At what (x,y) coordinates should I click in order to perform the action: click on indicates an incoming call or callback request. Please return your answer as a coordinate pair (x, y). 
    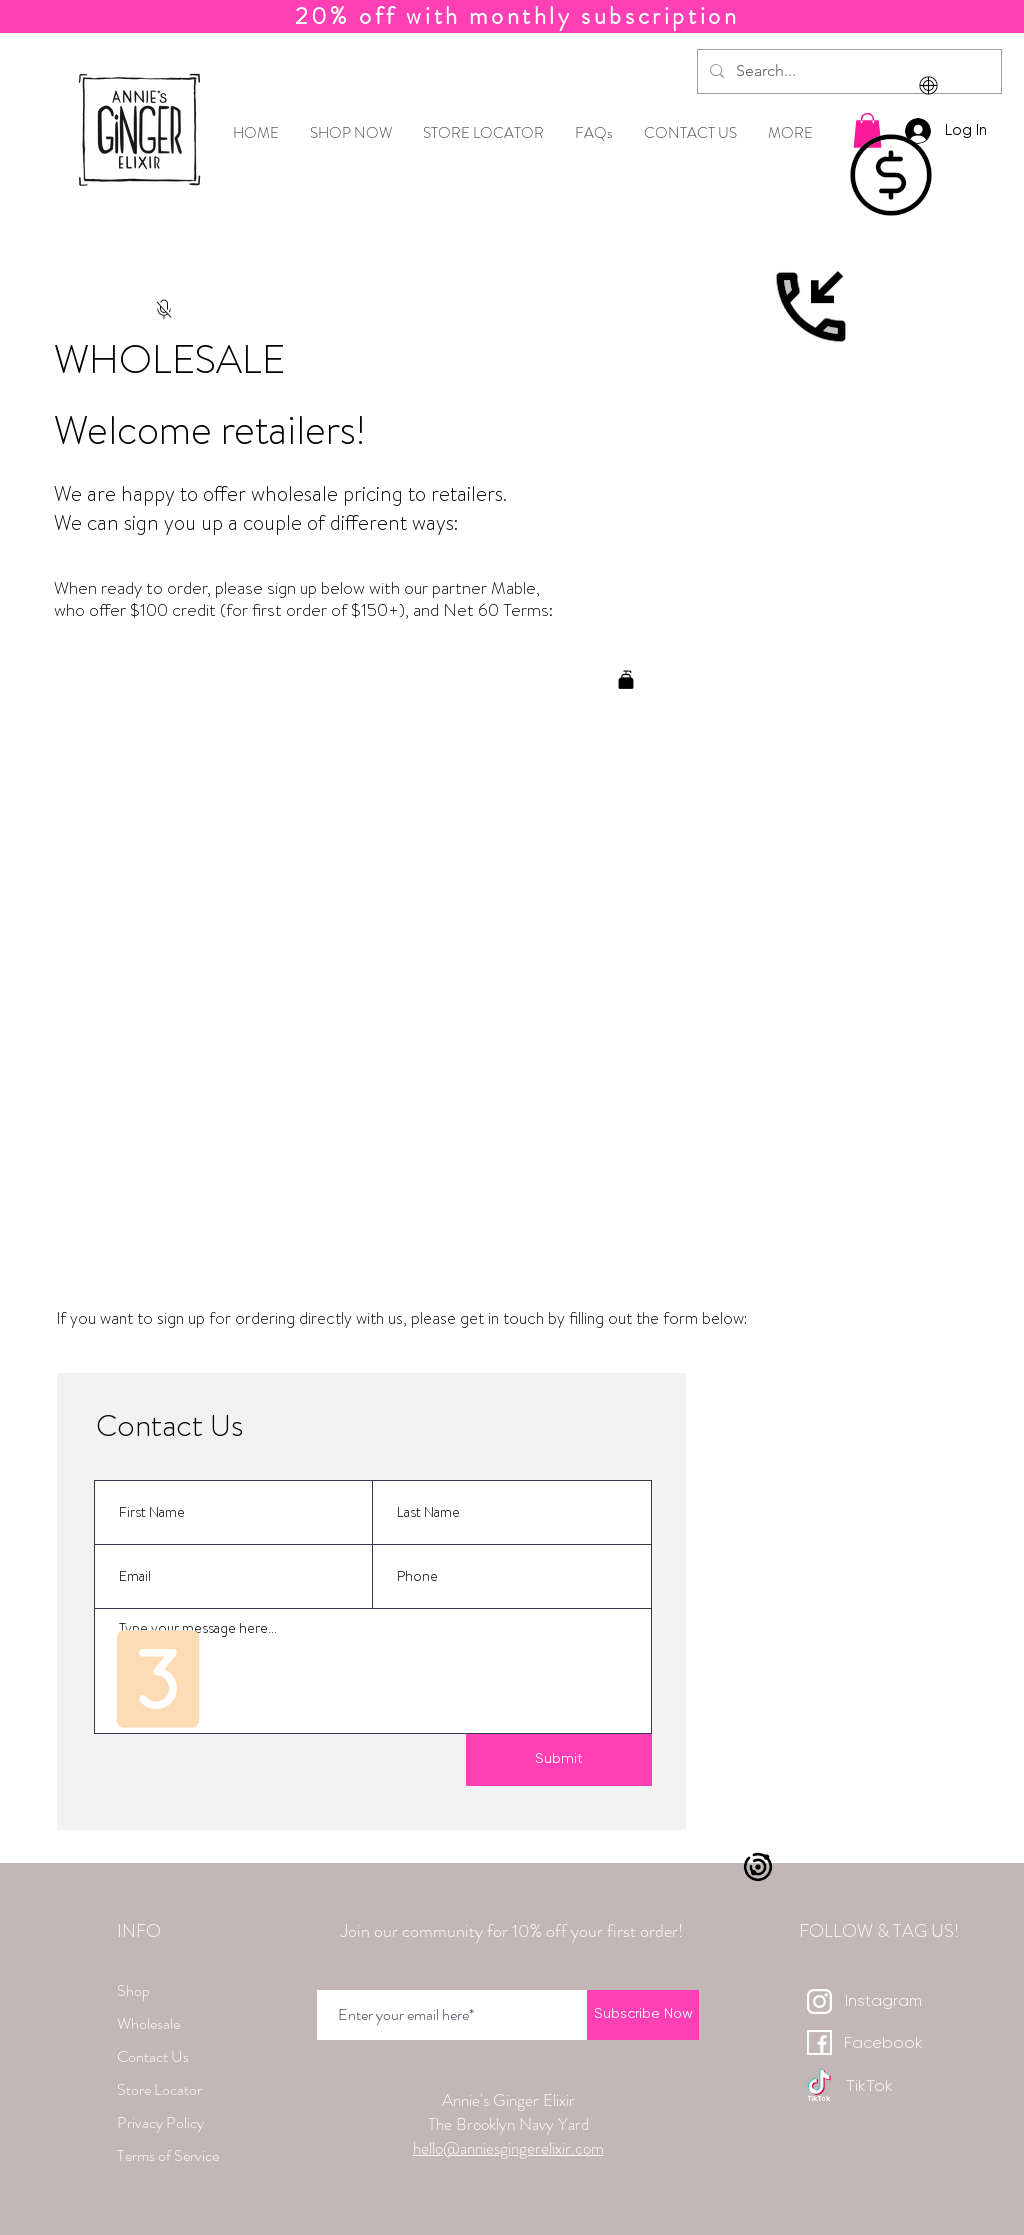
    Looking at the image, I should click on (811, 307).